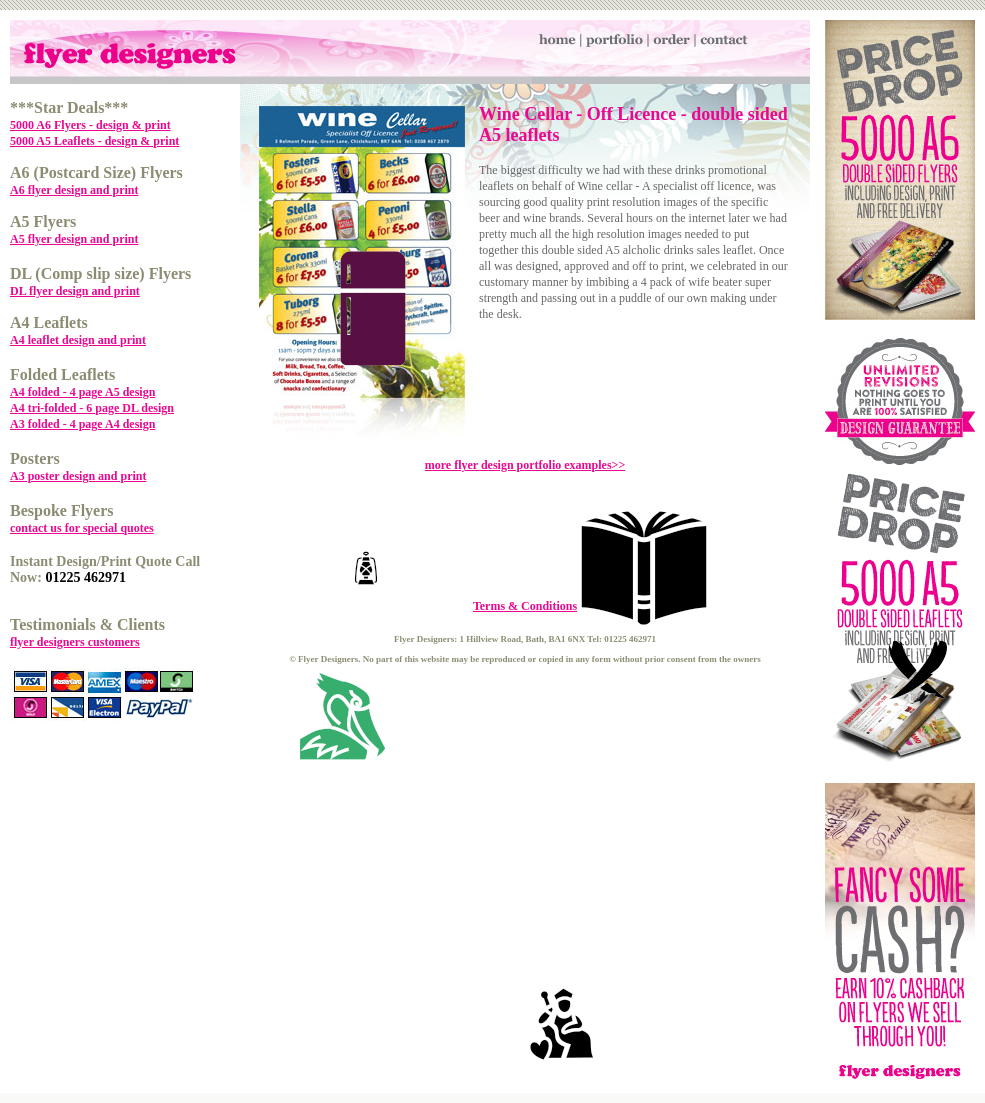 Image resolution: width=985 pixels, height=1103 pixels. I want to click on shoebill stork bird icon, so click(344, 716).